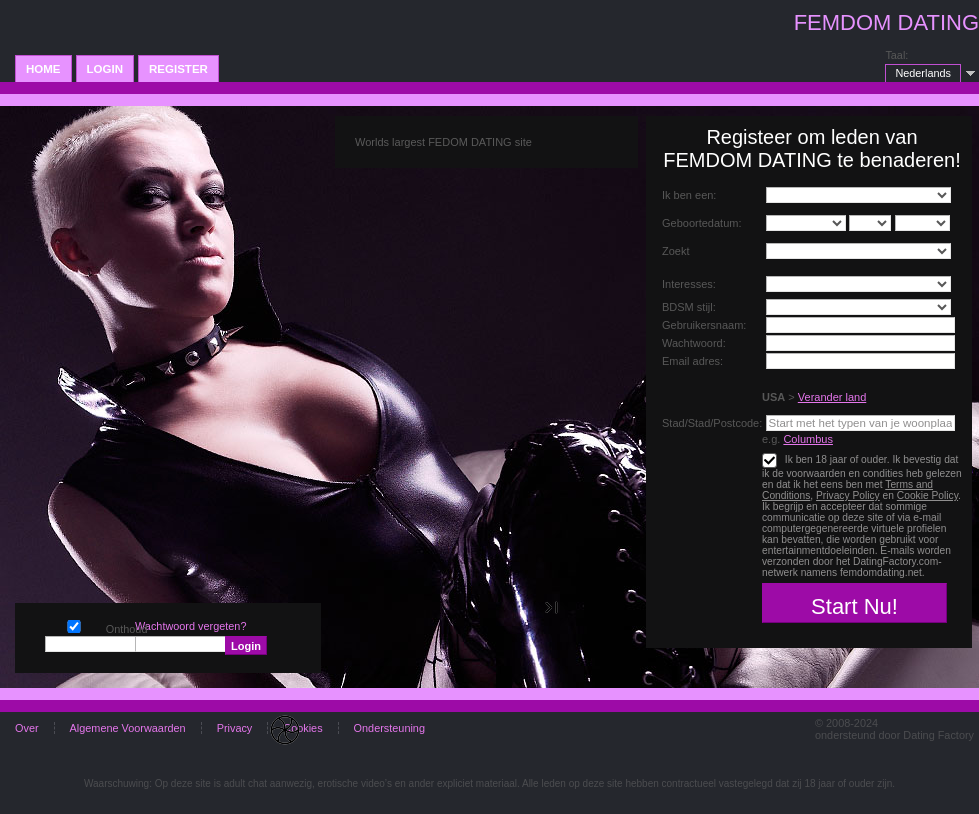  What do you see at coordinates (551, 607) in the screenshot?
I see `go to the last page` at bounding box center [551, 607].